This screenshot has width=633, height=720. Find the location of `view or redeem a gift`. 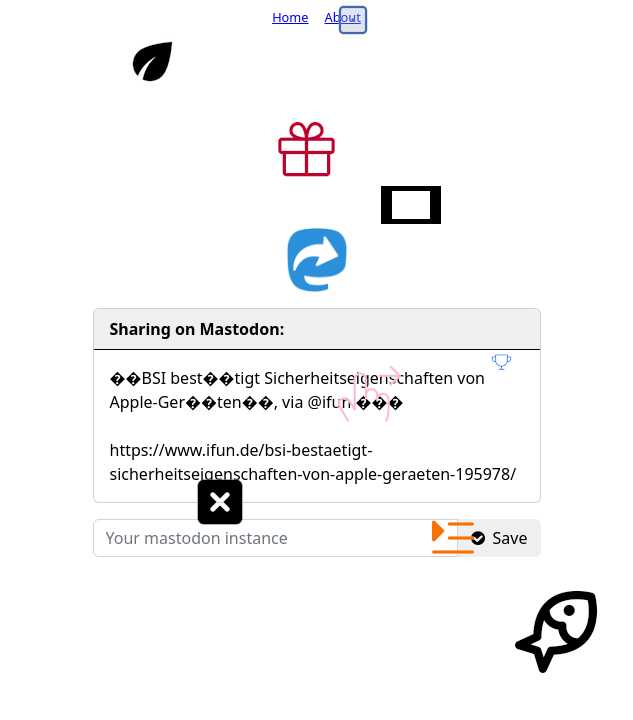

view or redeem a gift is located at coordinates (306, 152).